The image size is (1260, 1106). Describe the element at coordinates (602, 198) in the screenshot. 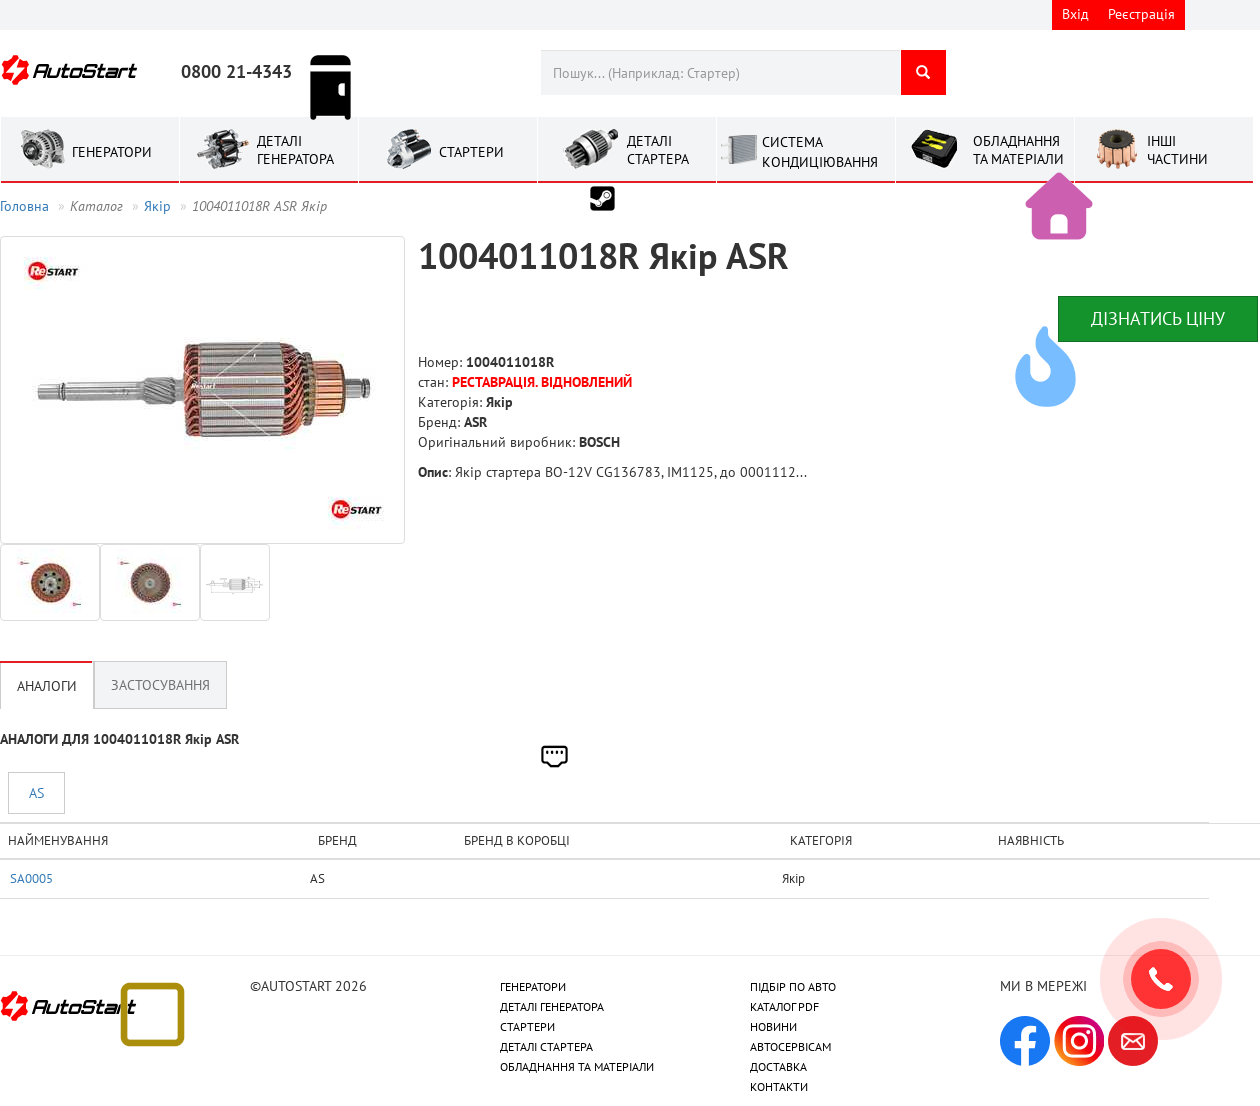

I see `open Steam application` at that location.